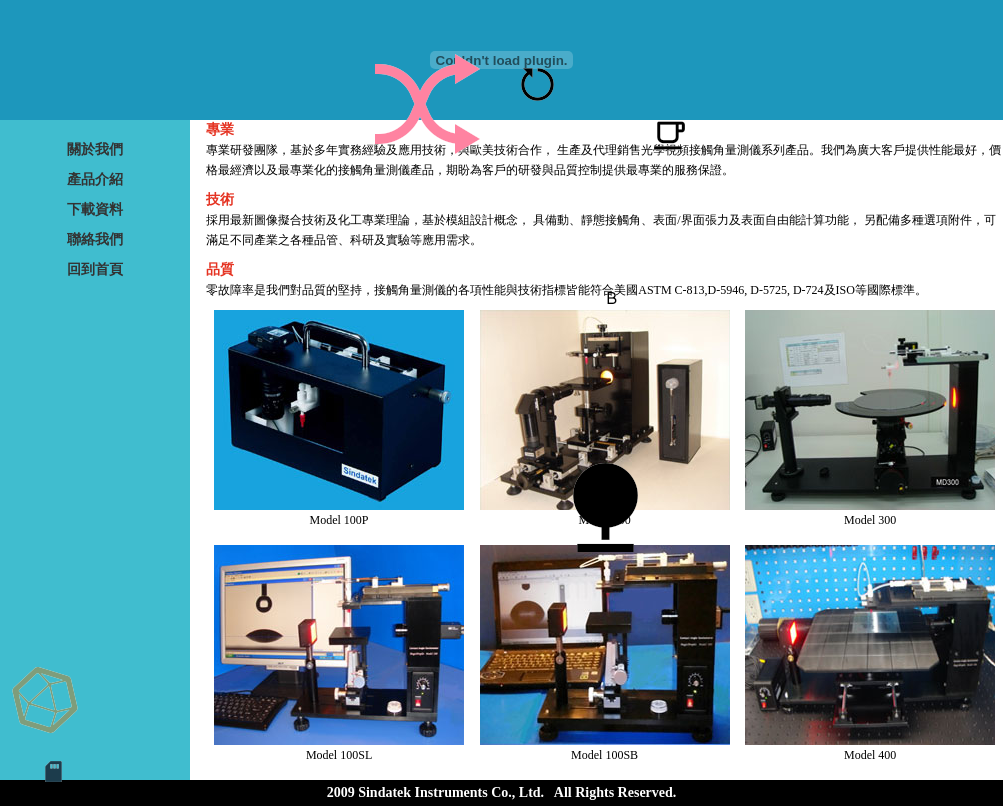 This screenshot has height=806, width=1003. What do you see at coordinates (425, 104) in the screenshot?
I see `shuffle playback order` at bounding box center [425, 104].